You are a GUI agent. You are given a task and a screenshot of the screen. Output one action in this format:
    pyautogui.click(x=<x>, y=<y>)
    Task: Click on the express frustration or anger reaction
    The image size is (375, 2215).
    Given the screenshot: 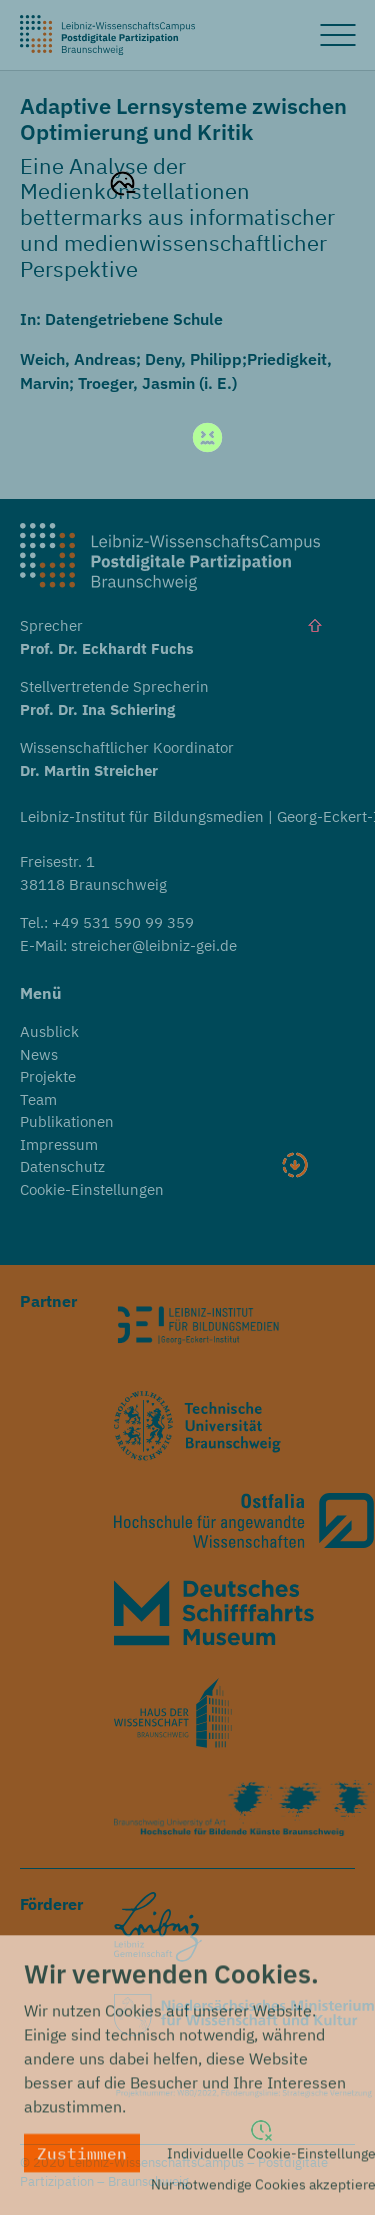 What is the action you would take?
    pyautogui.click(x=207, y=437)
    